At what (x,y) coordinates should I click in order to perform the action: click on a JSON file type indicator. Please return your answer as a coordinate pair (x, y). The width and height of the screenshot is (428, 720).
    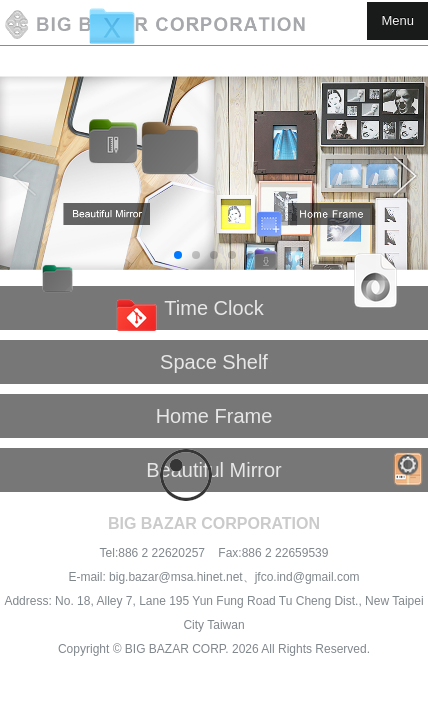
    Looking at the image, I should click on (375, 280).